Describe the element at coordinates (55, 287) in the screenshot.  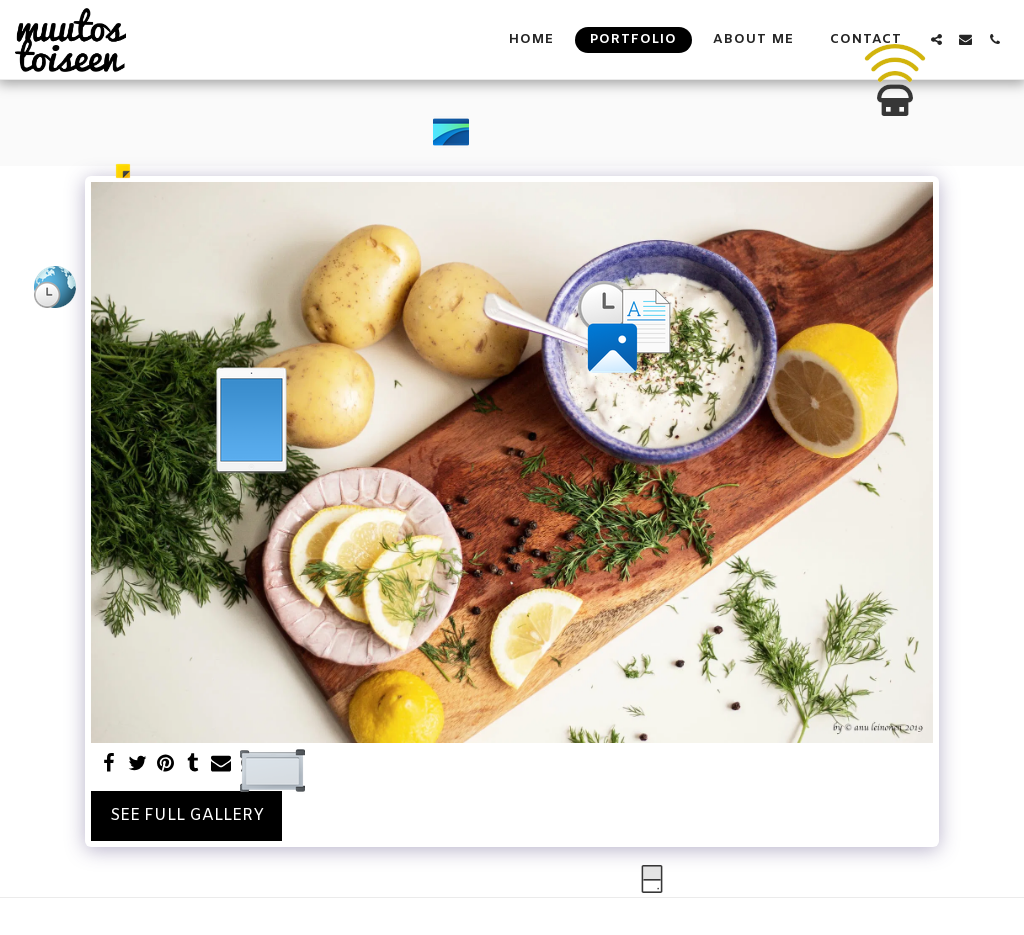
I see `view world clock or time zones` at that location.